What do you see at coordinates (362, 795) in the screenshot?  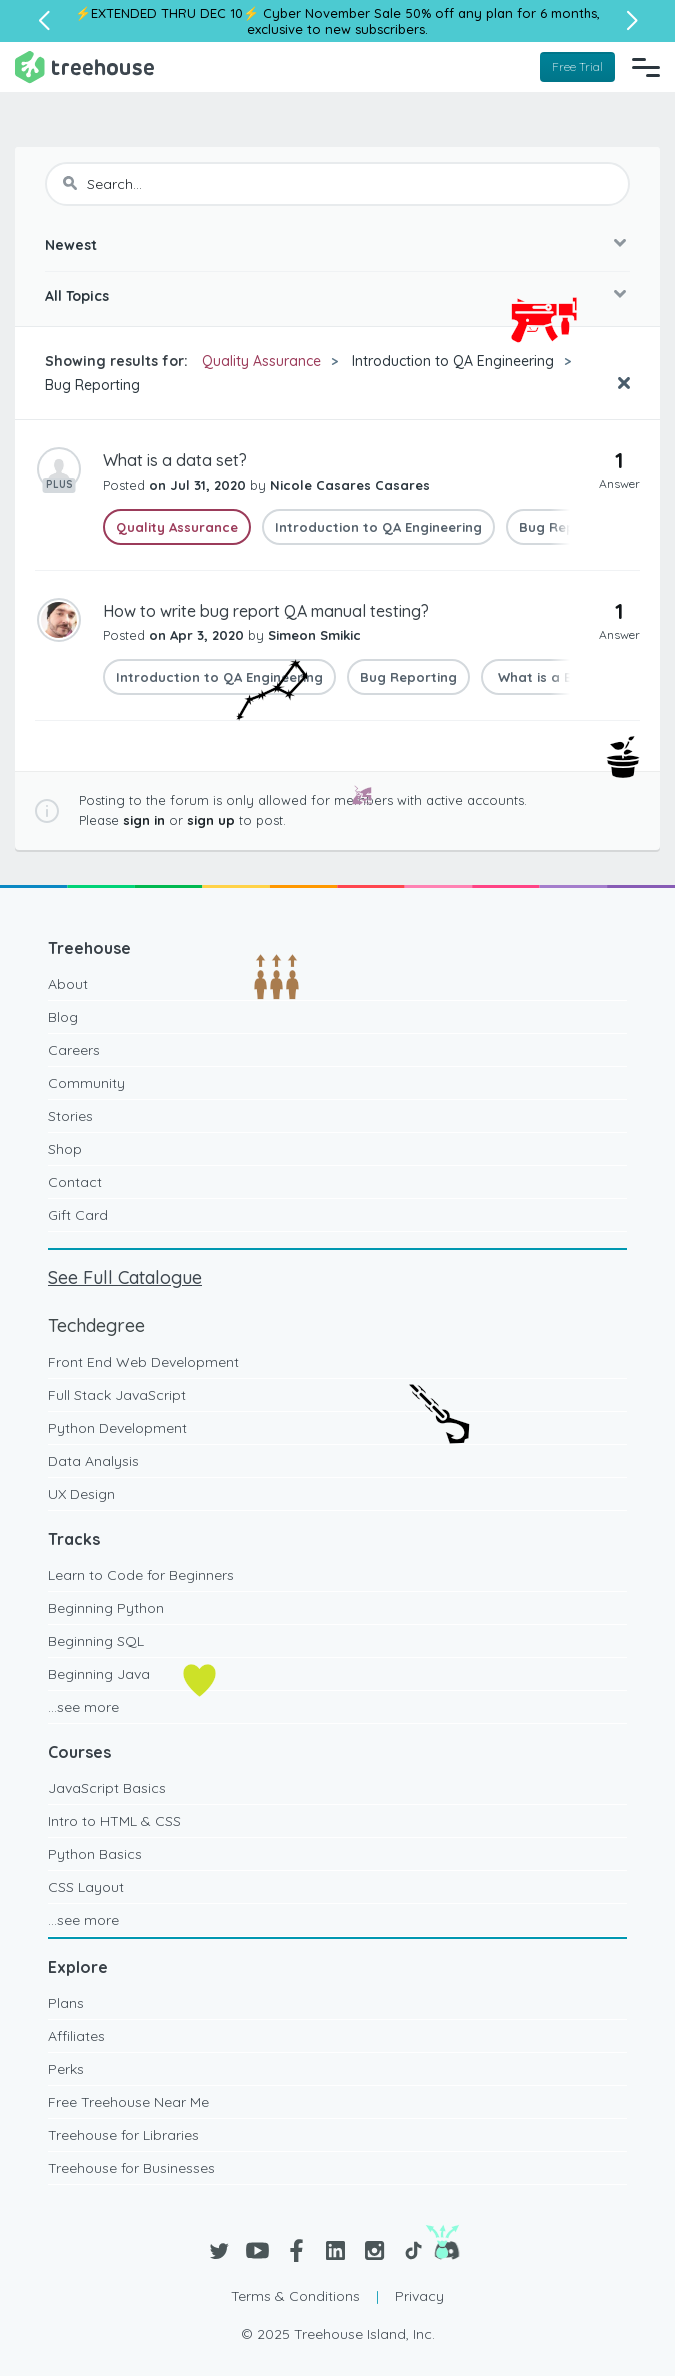 I see `activate a lightning-based attack or ability` at bounding box center [362, 795].